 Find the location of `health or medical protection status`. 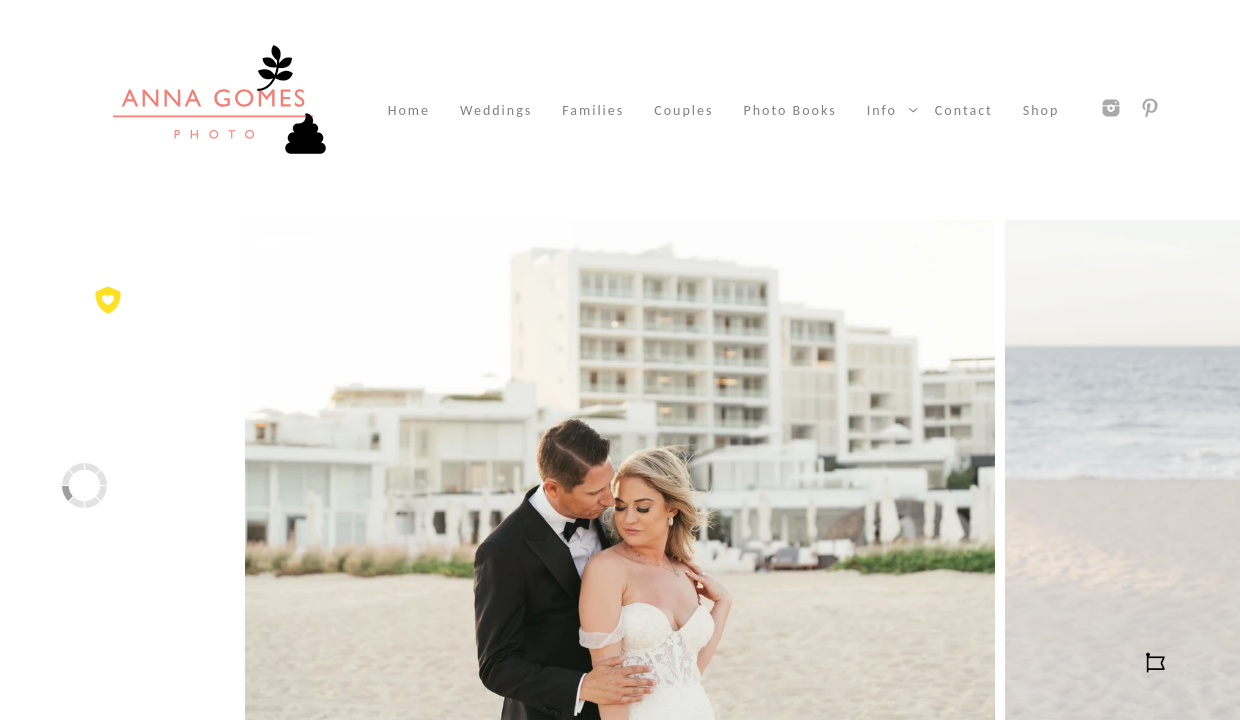

health or medical protection status is located at coordinates (108, 300).